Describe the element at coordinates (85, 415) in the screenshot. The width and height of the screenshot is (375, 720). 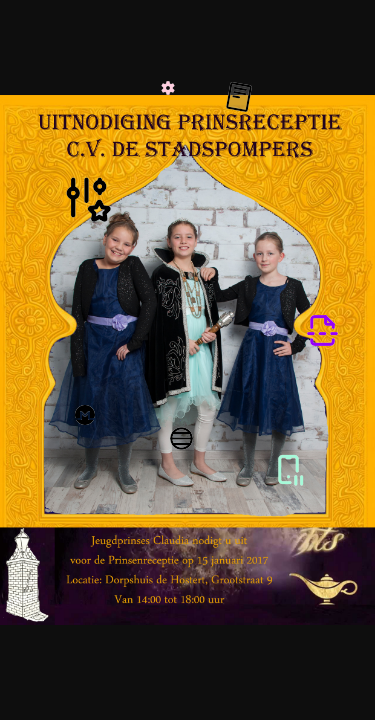
I see `view monero cryptocurrency balance` at that location.